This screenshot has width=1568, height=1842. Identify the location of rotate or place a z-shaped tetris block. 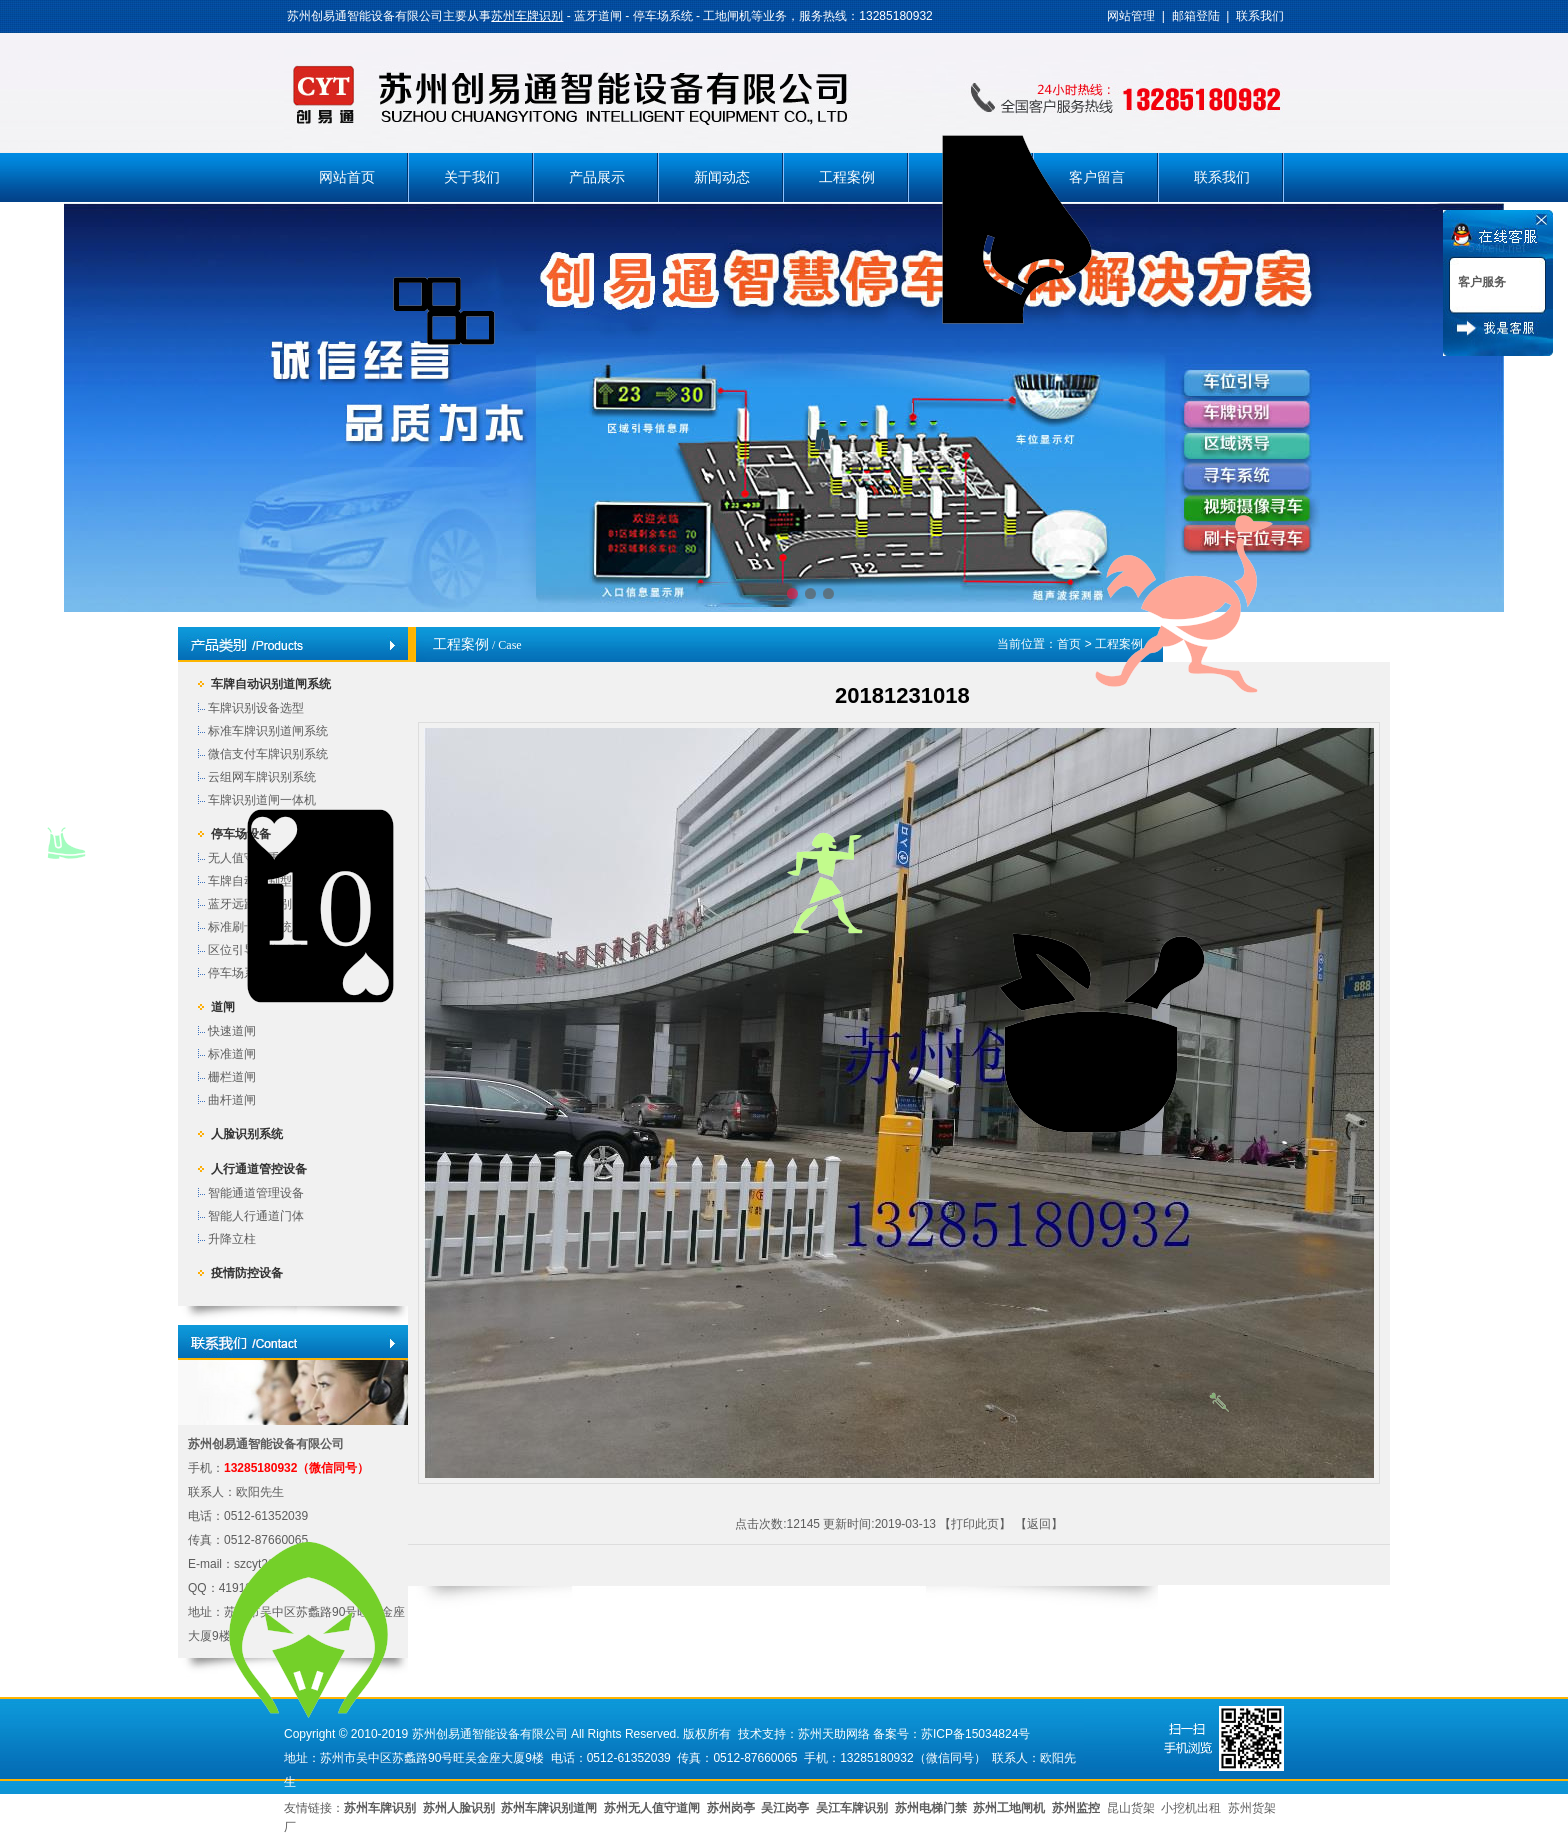
(444, 311).